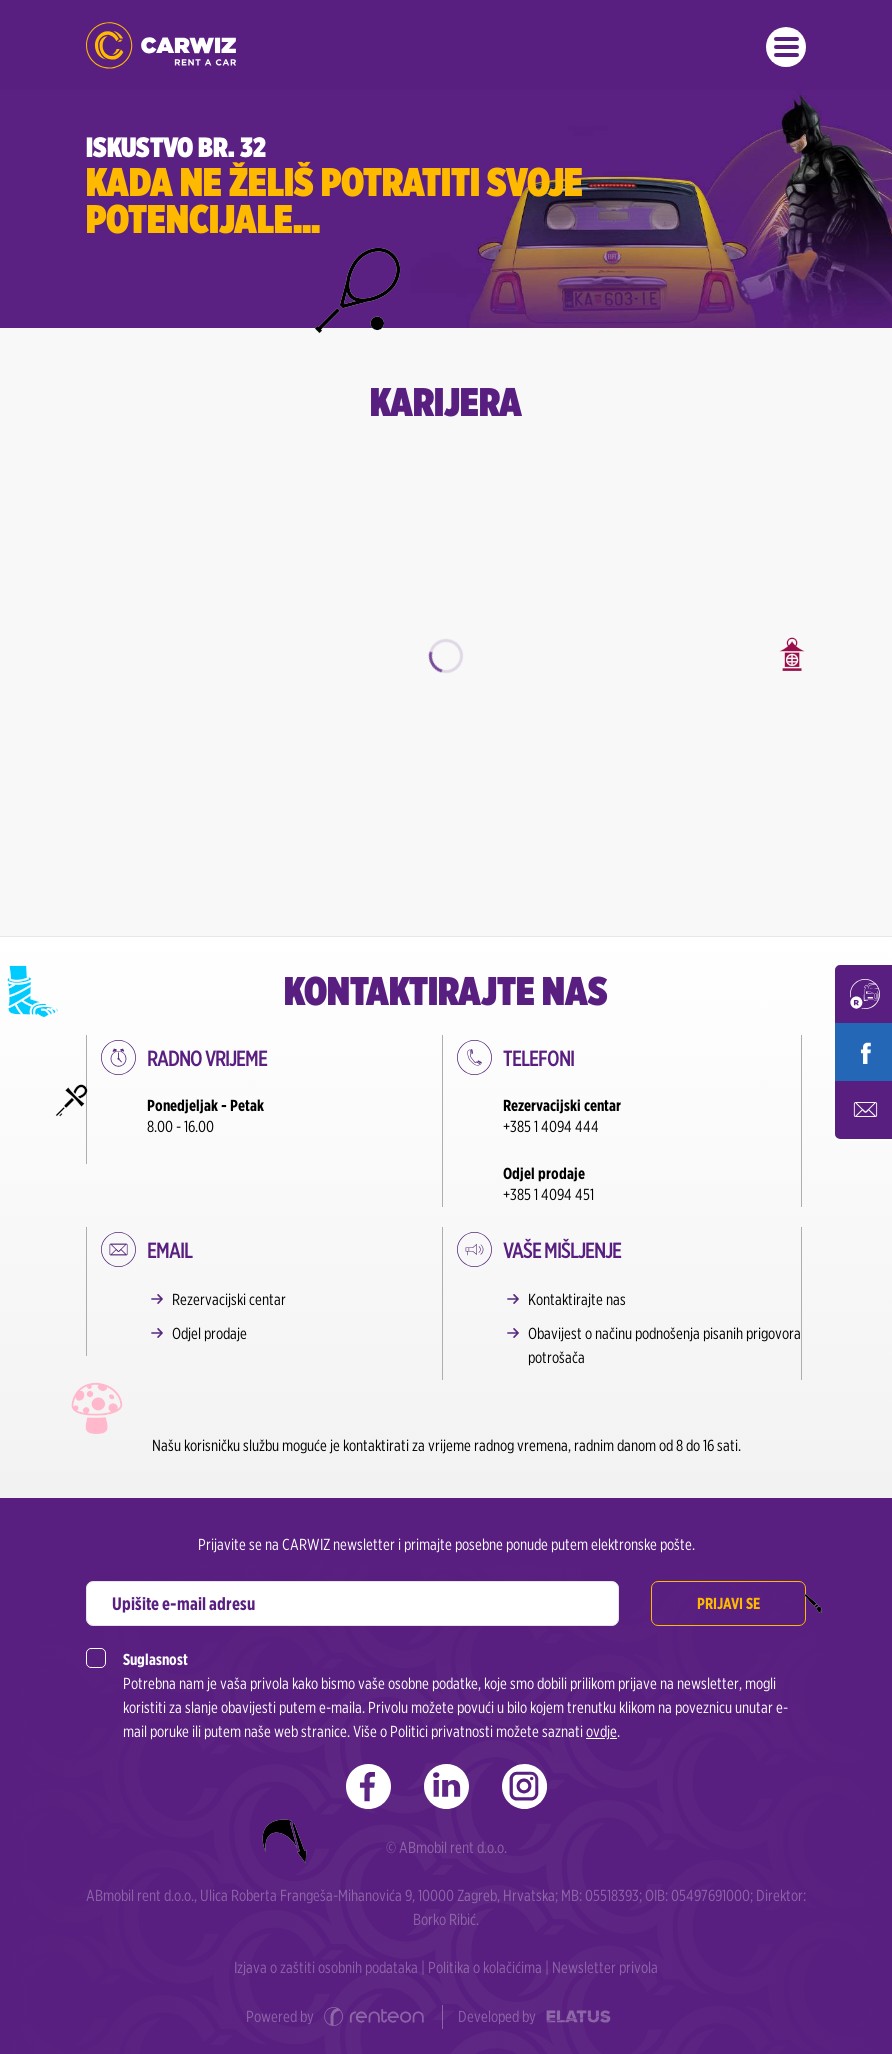 The image size is (892, 2054). Describe the element at coordinates (284, 1841) in the screenshot. I see `launch or throw an attack in a game` at that location.